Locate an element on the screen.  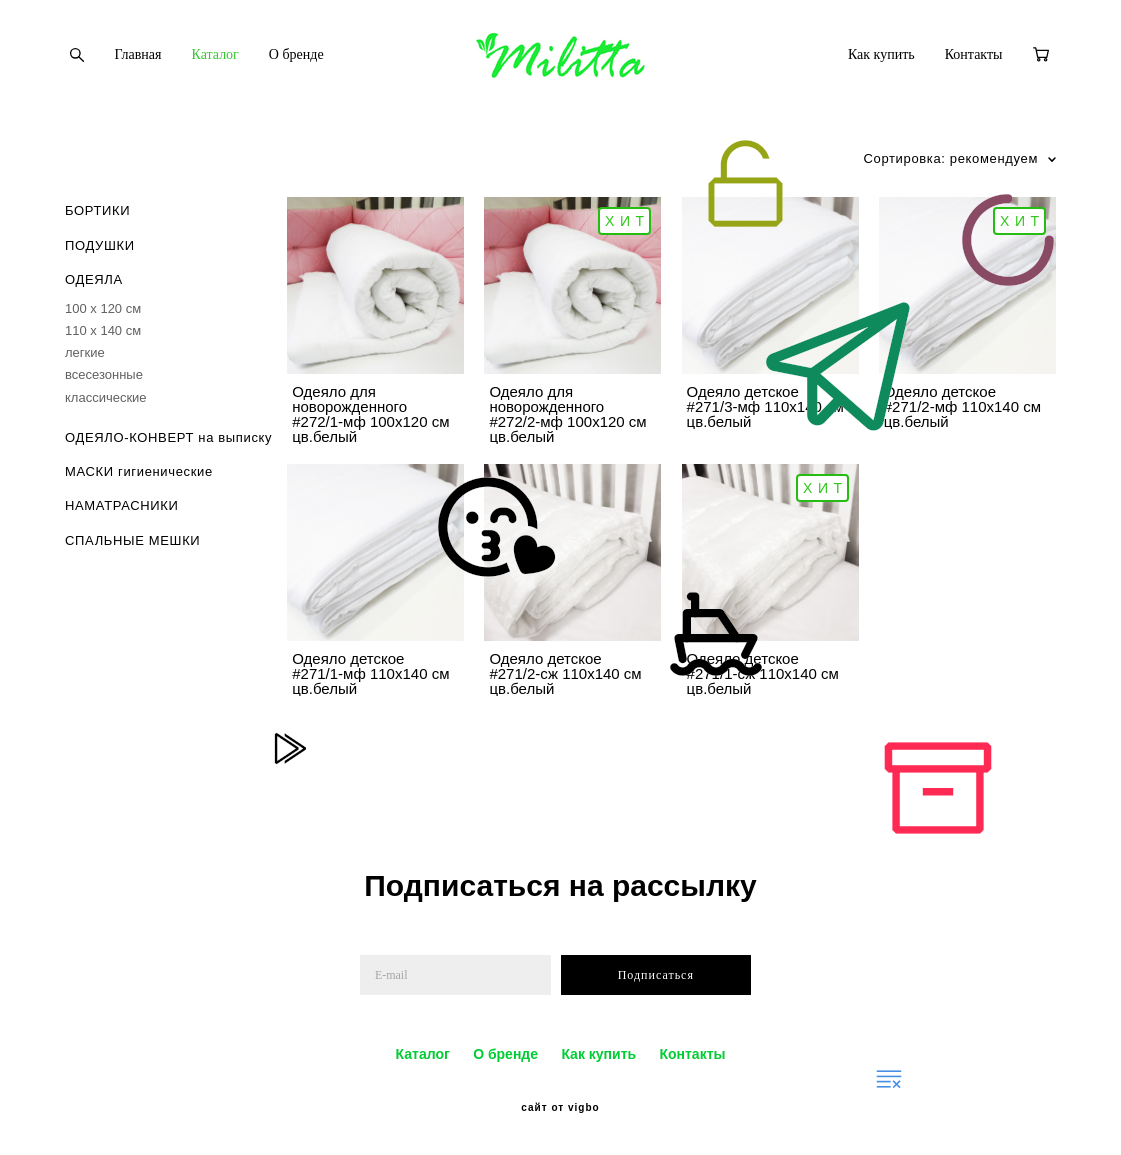
archive selected items is located at coordinates (938, 788).